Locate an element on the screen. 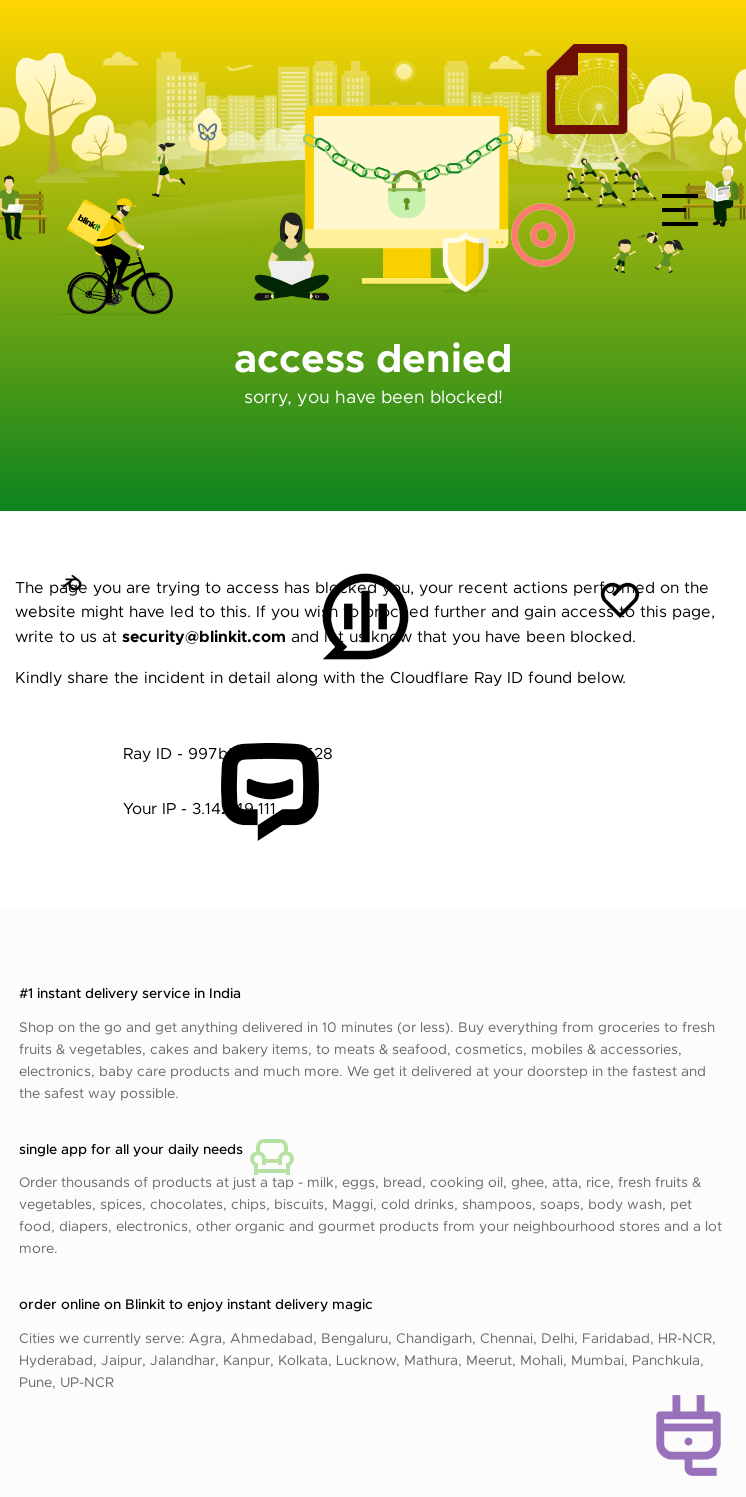  view or open a document is located at coordinates (587, 89).